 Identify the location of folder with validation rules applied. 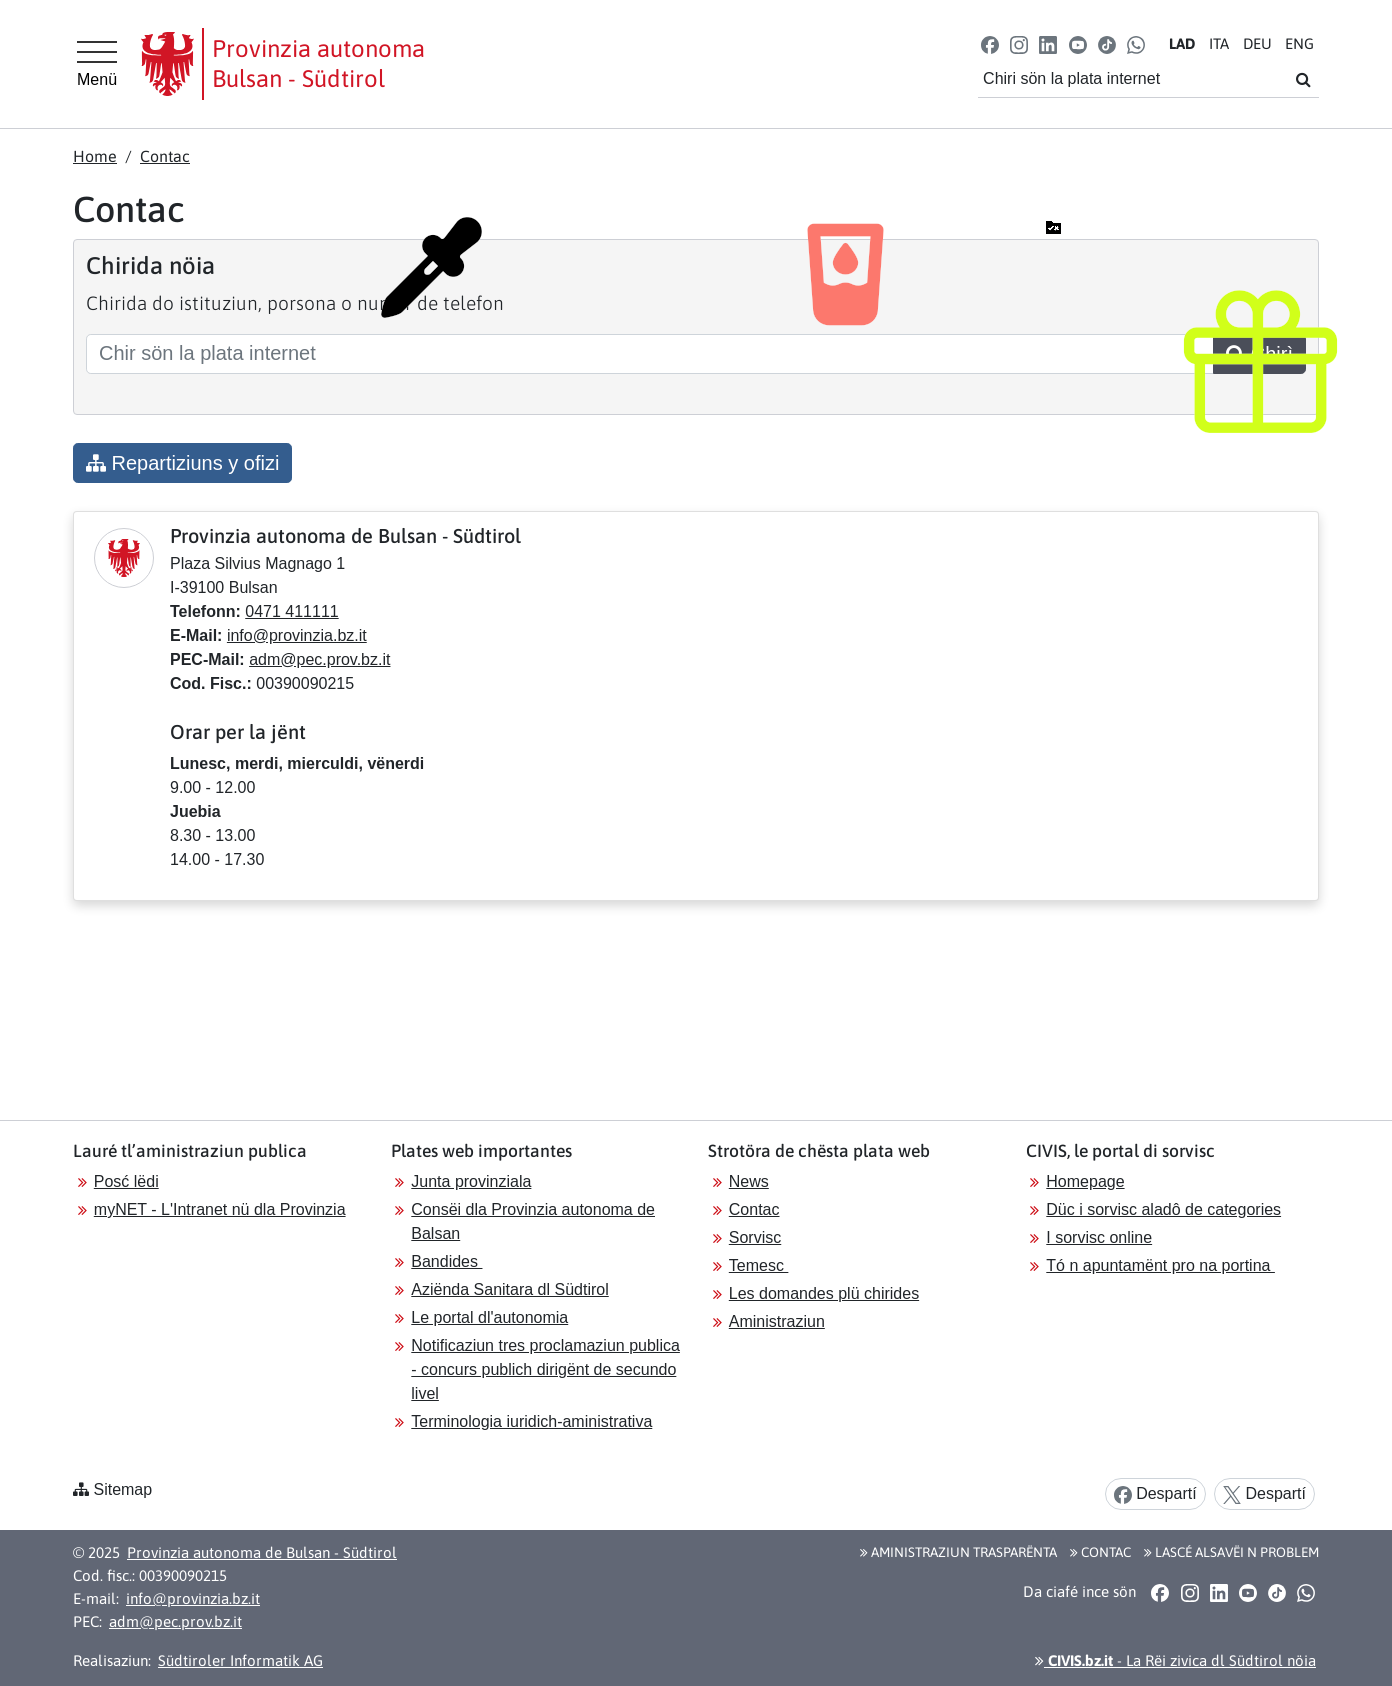
(1053, 227).